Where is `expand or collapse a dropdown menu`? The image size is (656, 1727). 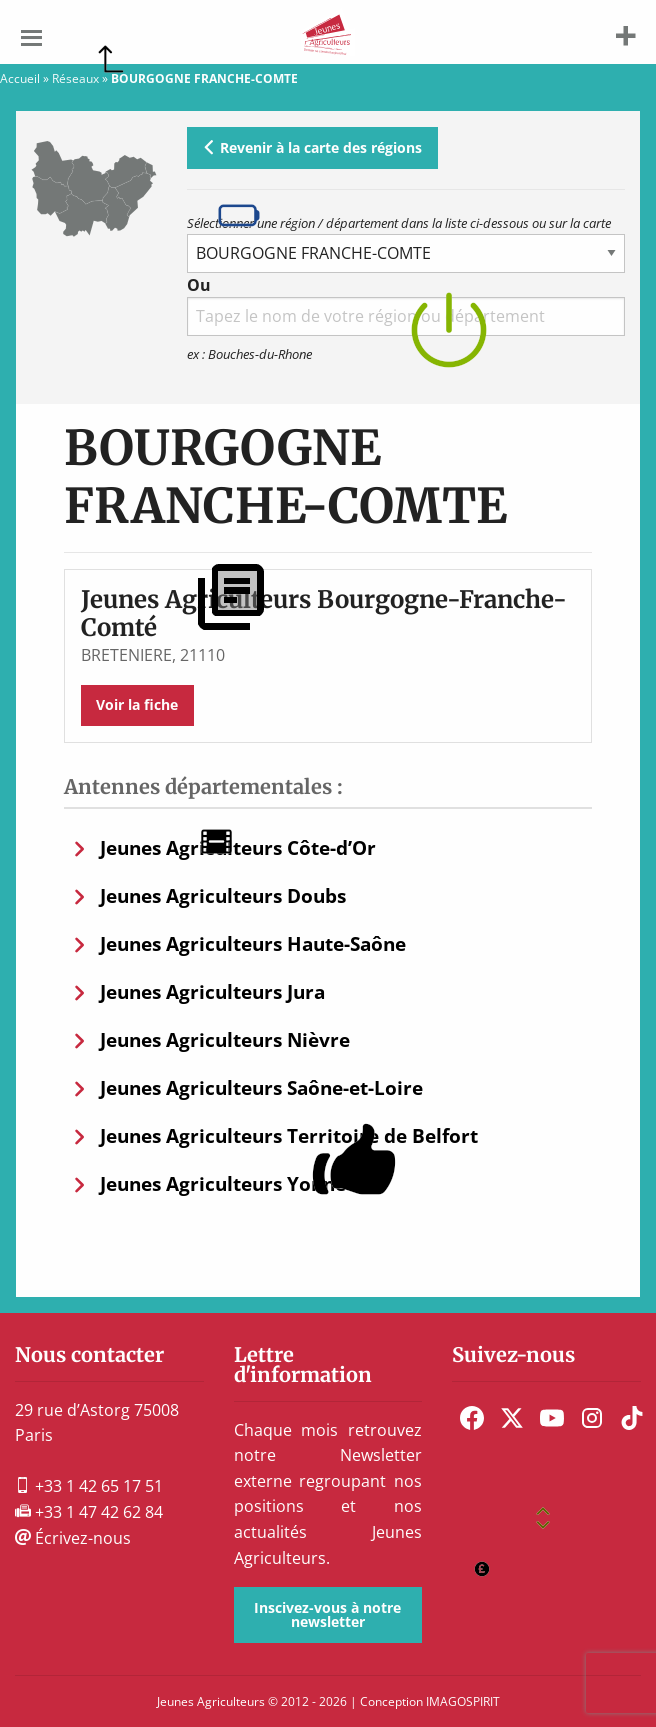
expand or collapse a dropdown menu is located at coordinates (543, 1518).